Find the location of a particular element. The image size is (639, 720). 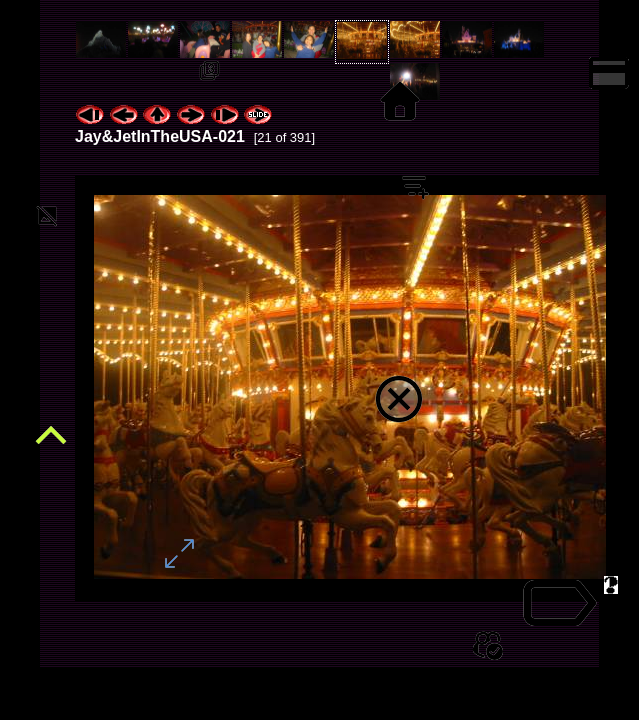

access payment methods is located at coordinates (609, 73).